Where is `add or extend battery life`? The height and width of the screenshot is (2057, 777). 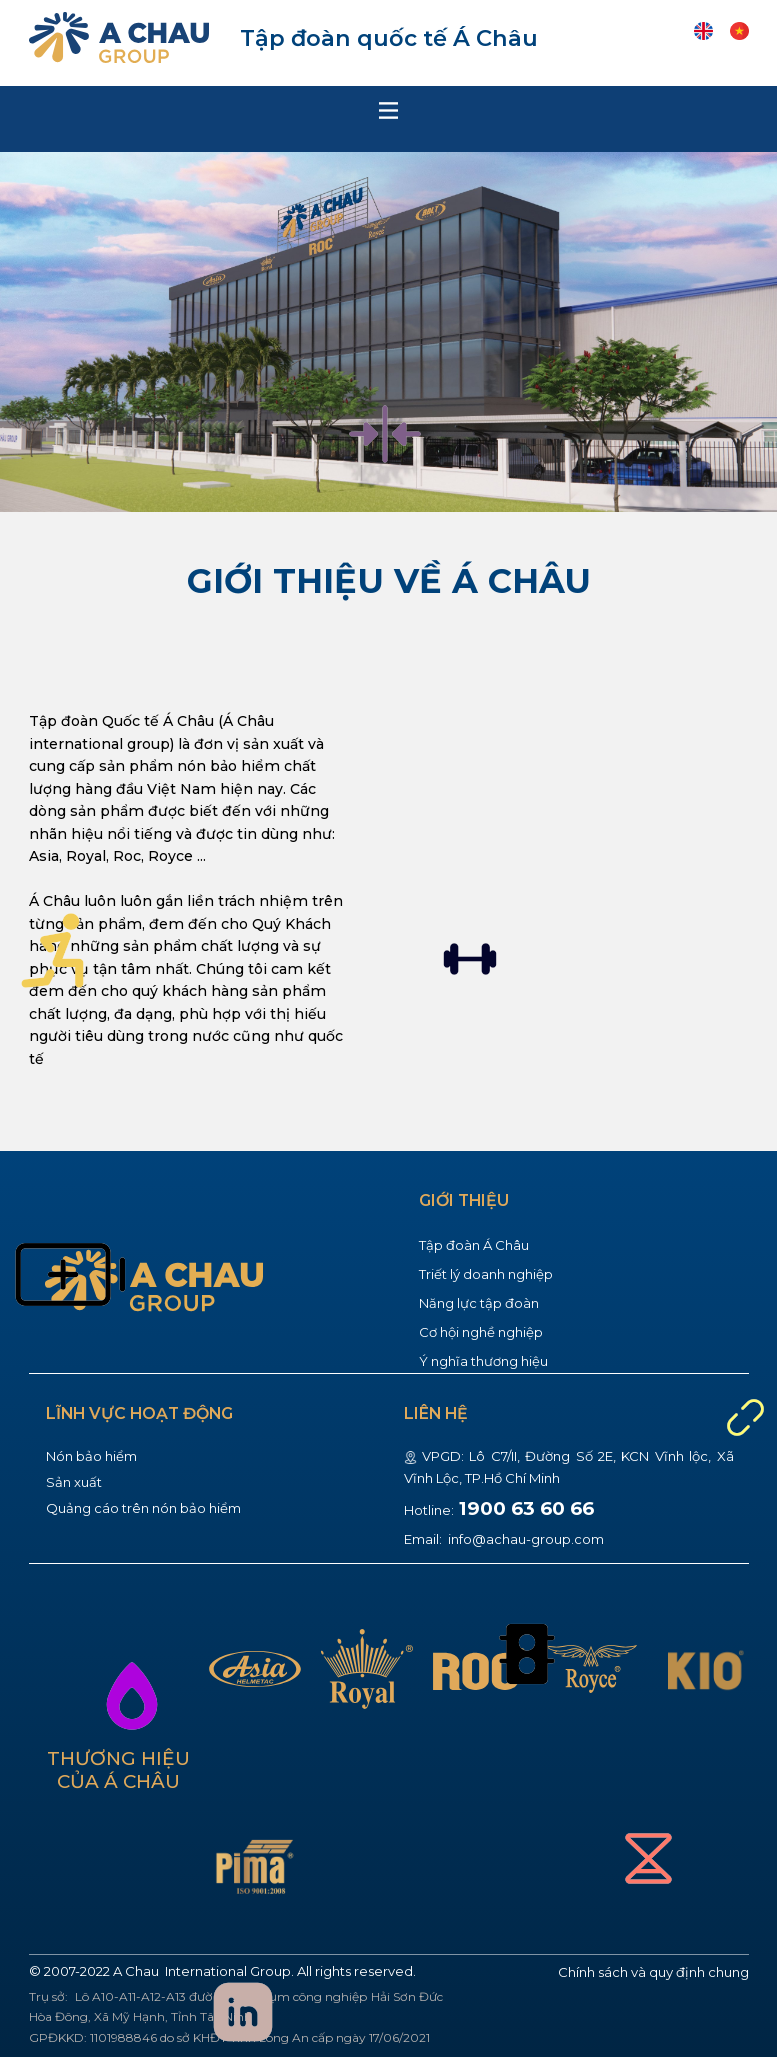
add or extend battery life is located at coordinates (68, 1274).